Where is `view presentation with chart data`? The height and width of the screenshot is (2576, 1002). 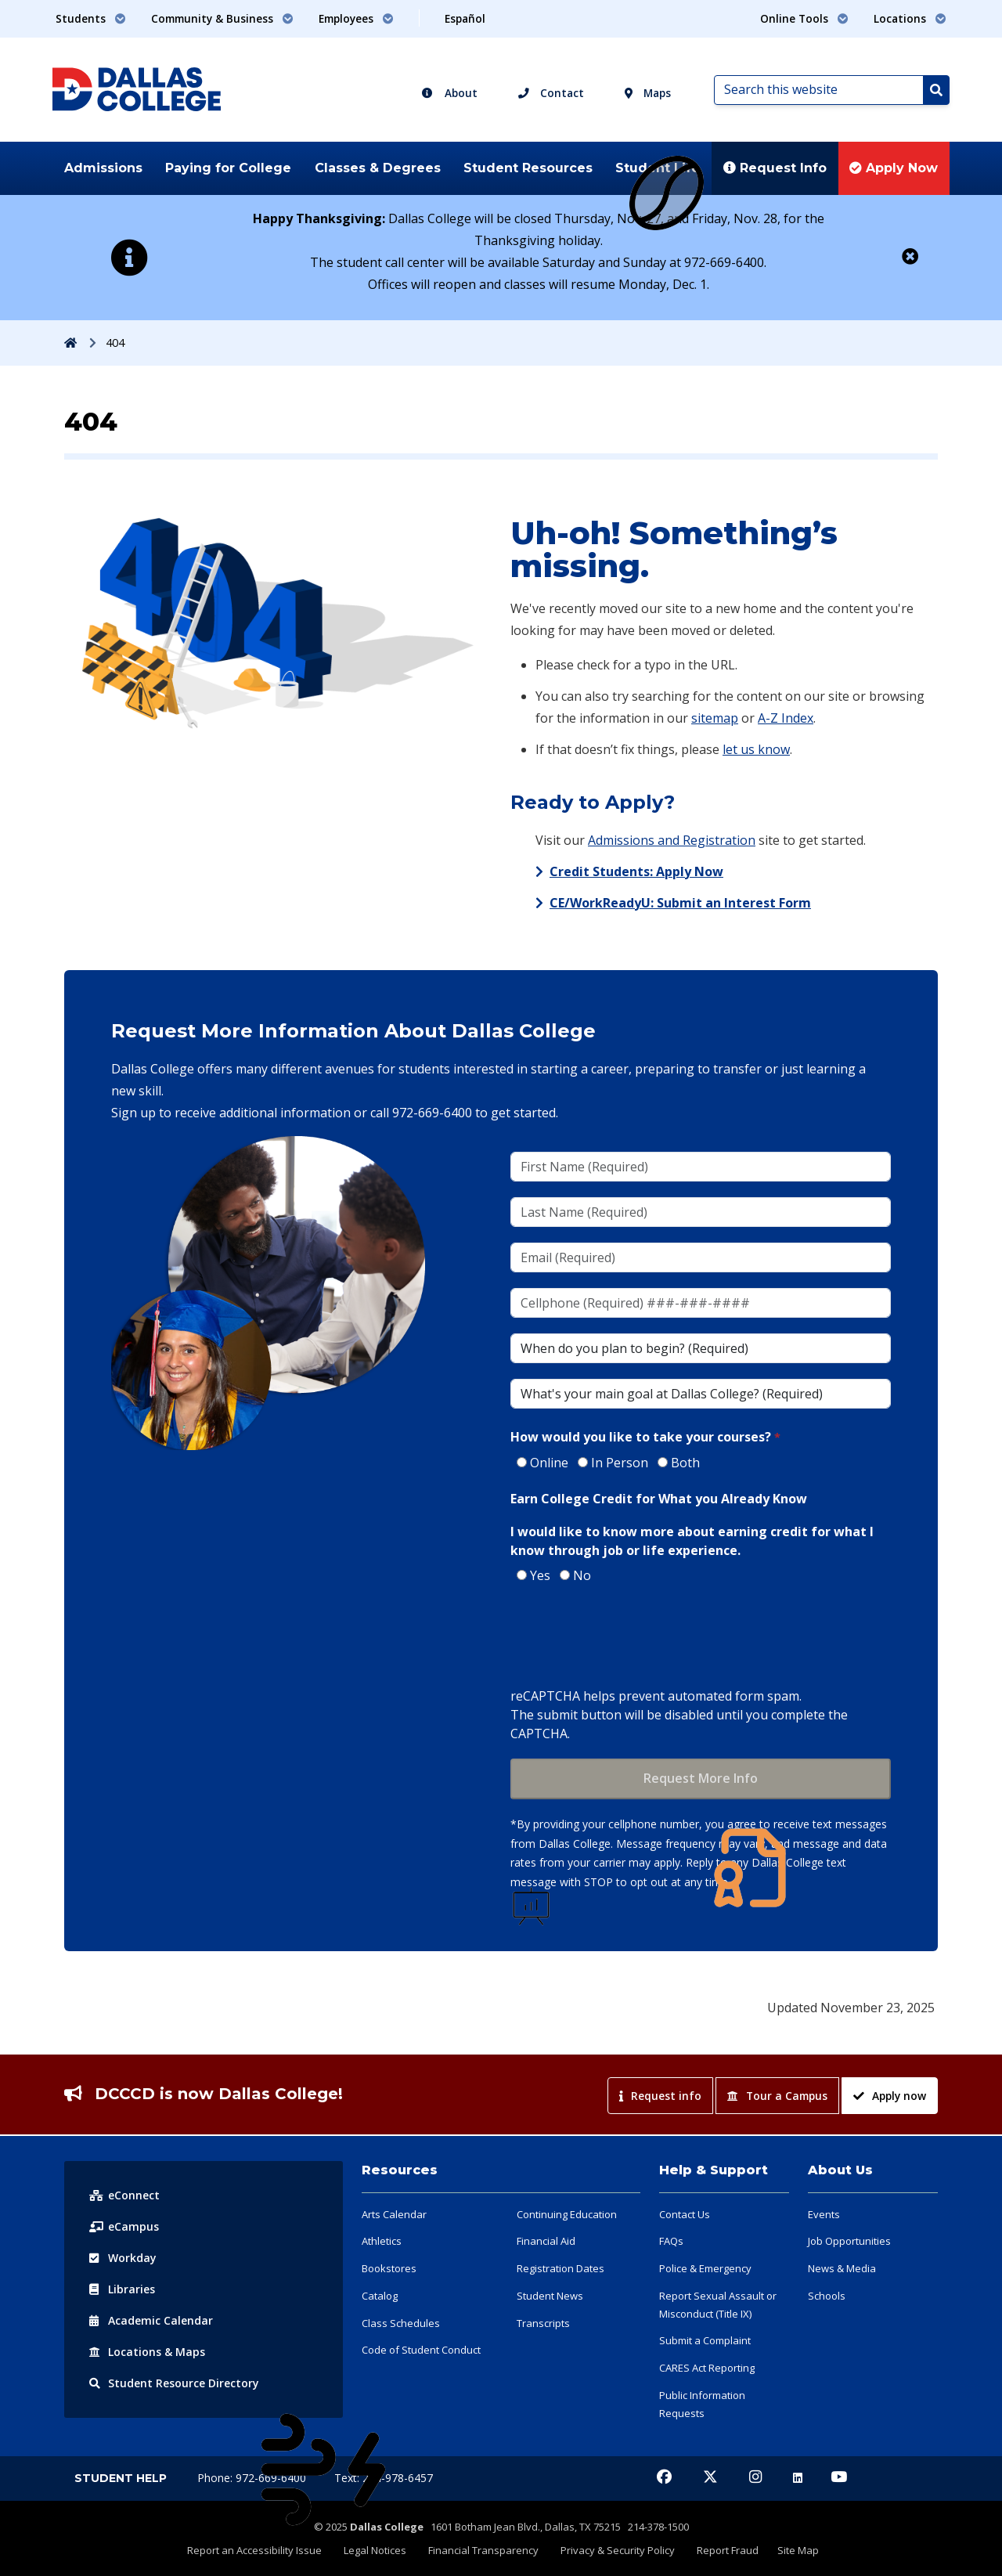 view presentation with chart data is located at coordinates (531, 1907).